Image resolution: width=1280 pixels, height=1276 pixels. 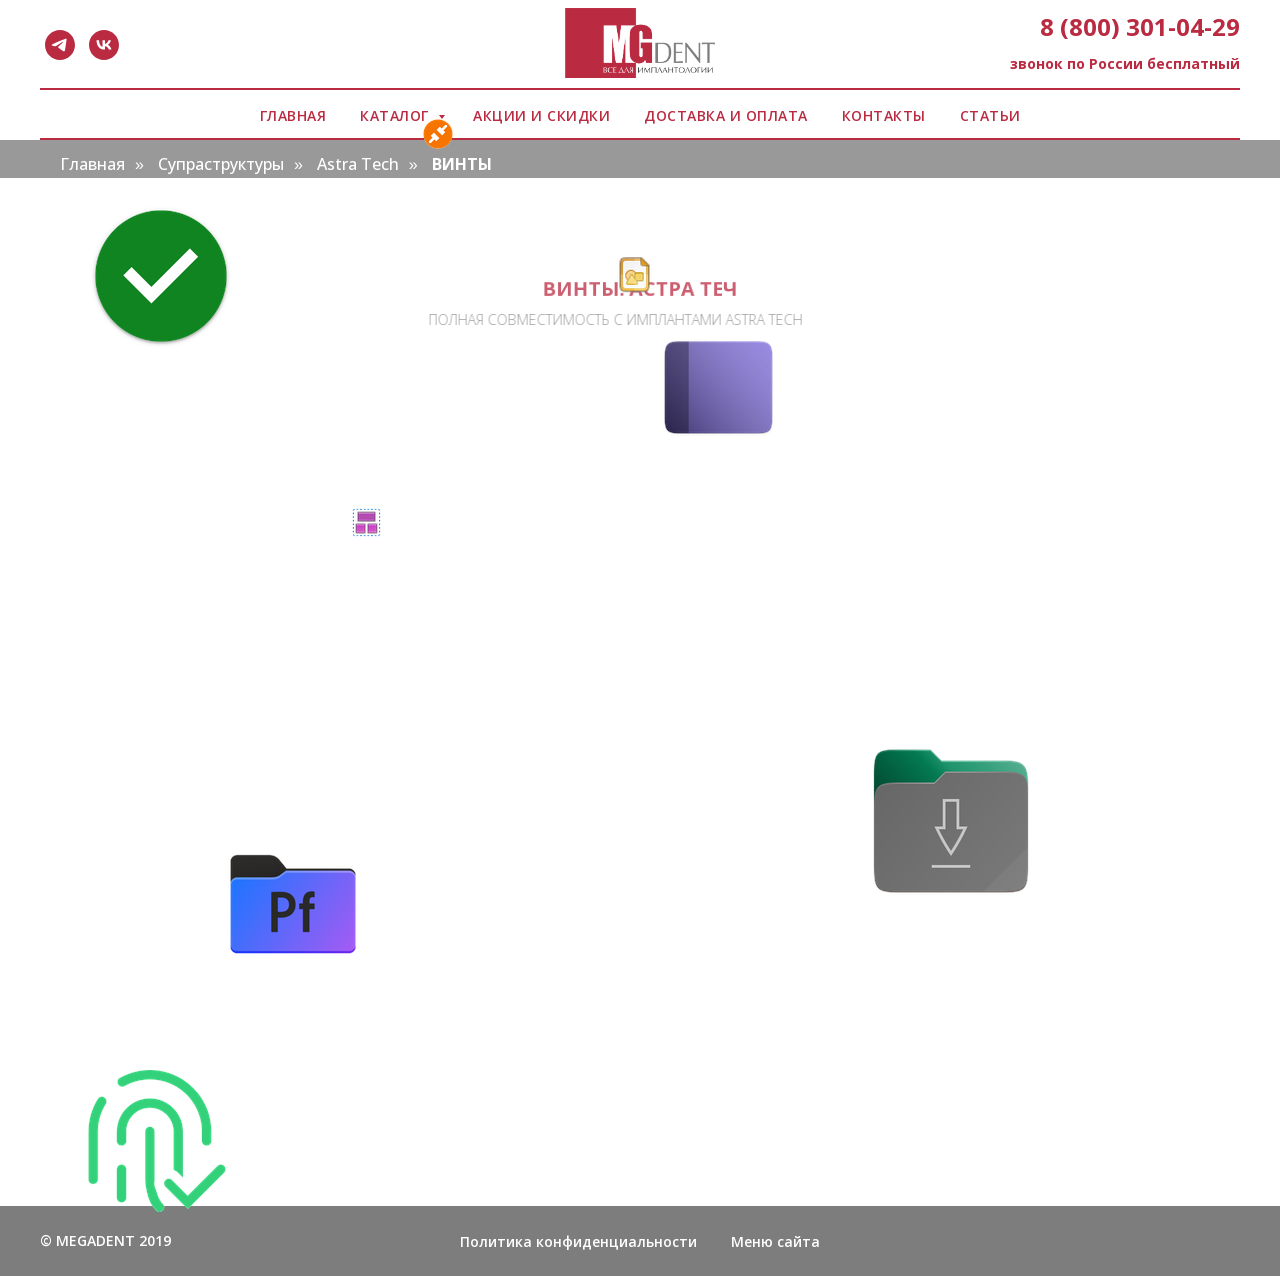 What do you see at coordinates (292, 907) in the screenshot?
I see `open Adobe Portfolio project folder` at bounding box center [292, 907].